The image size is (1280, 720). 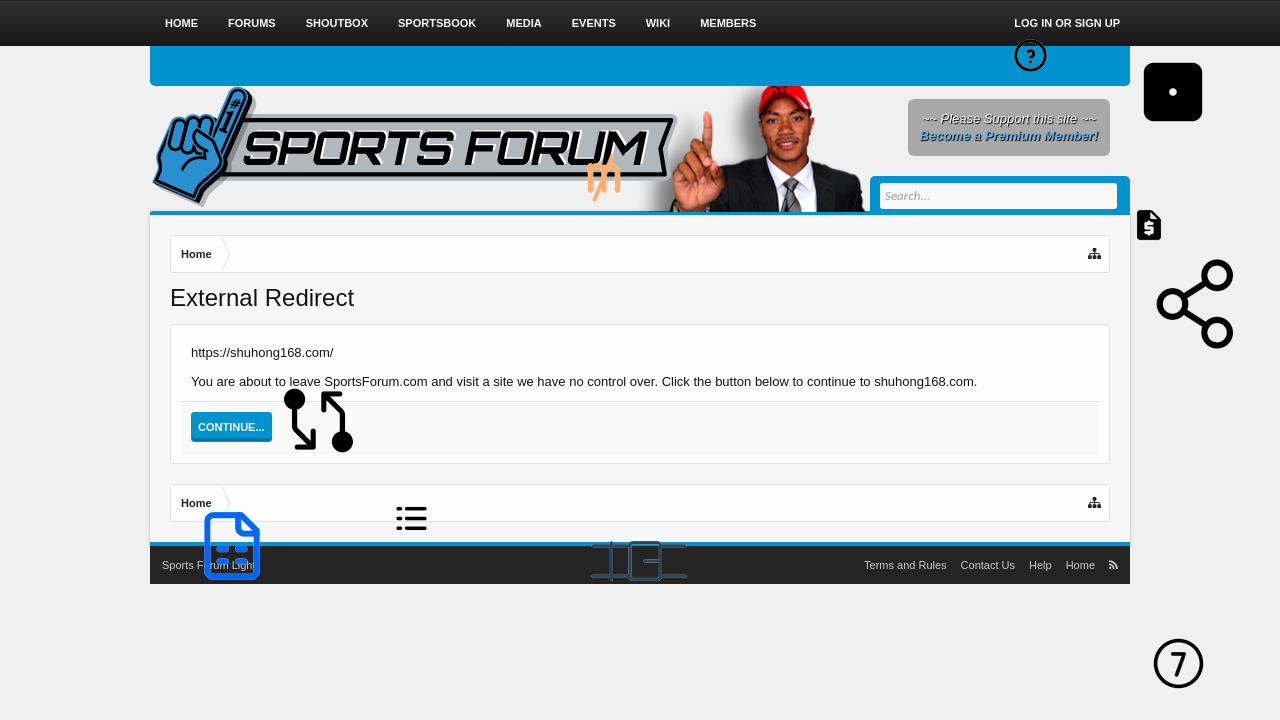 What do you see at coordinates (232, 546) in the screenshot?
I see `open a spreadsheet file` at bounding box center [232, 546].